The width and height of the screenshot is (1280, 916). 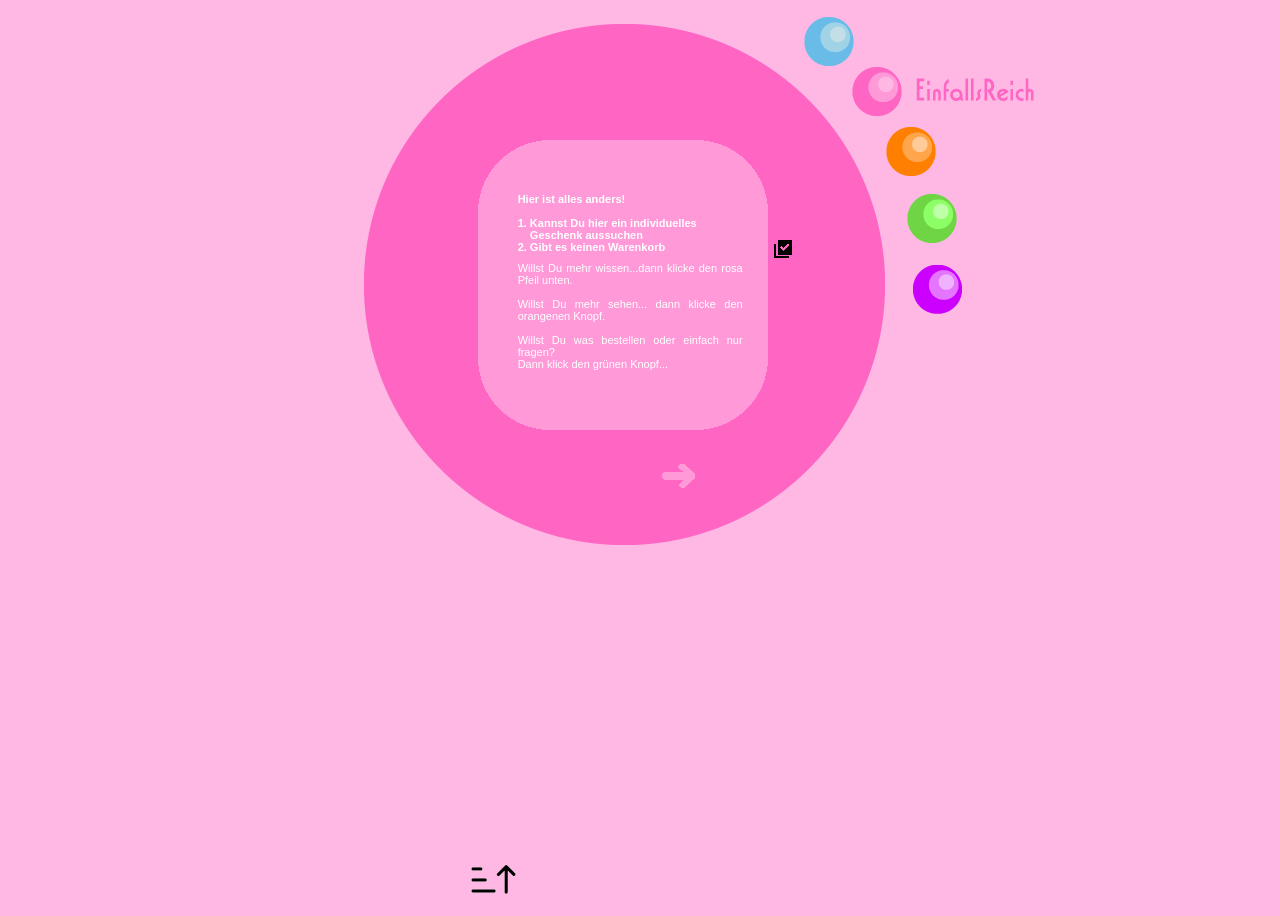 What do you see at coordinates (783, 249) in the screenshot?
I see `item successfully added to library` at bounding box center [783, 249].